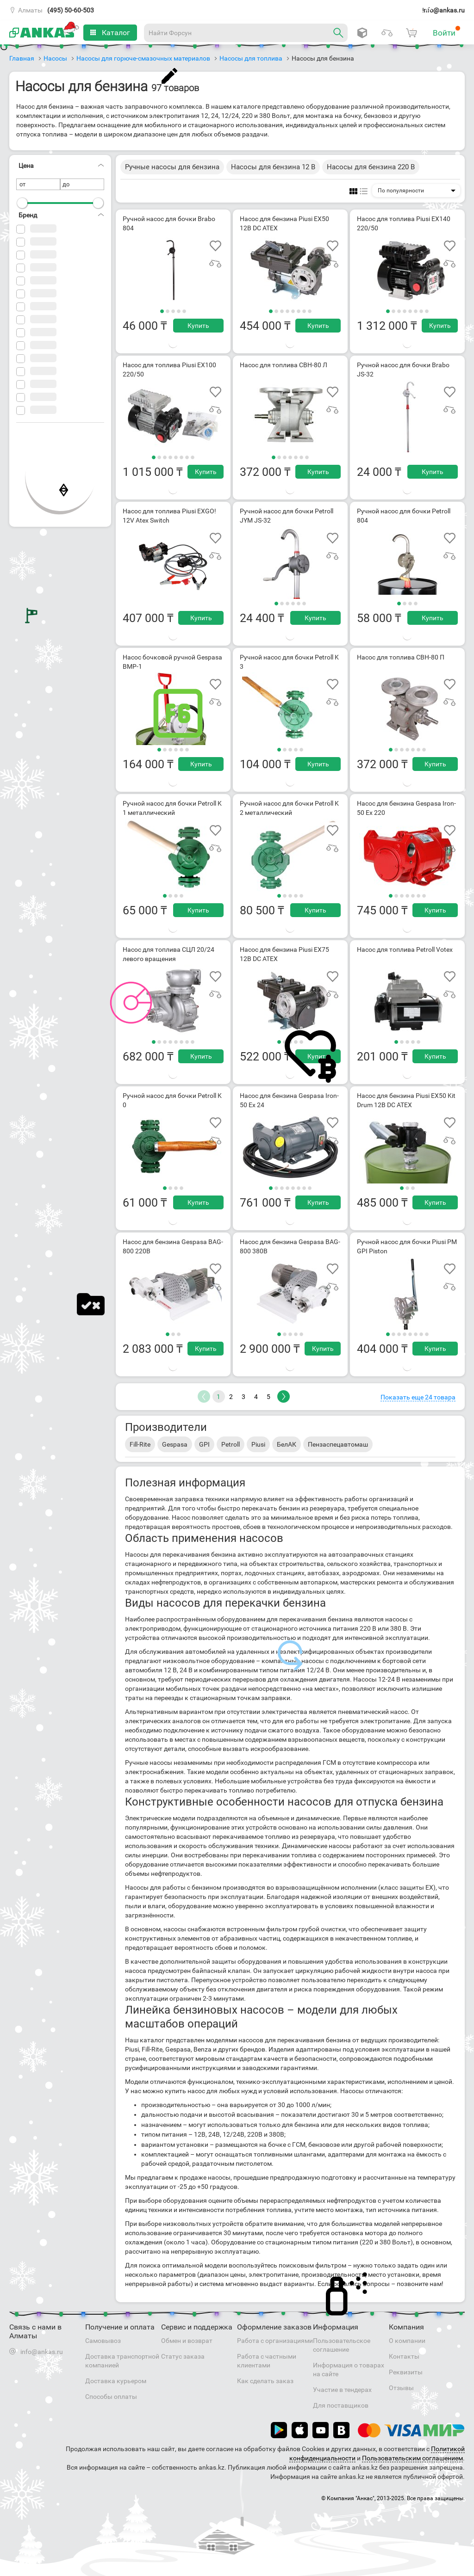  What do you see at coordinates (131, 1003) in the screenshot?
I see `play or access media disc content` at bounding box center [131, 1003].